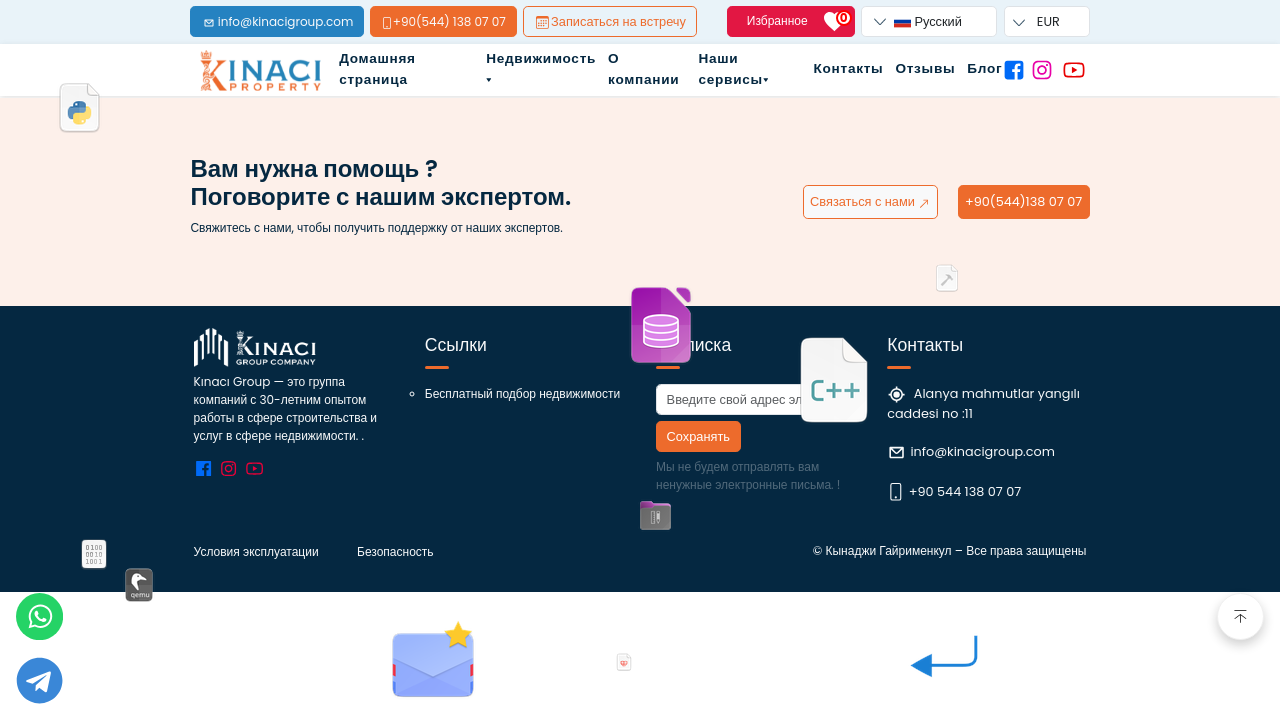  Describe the element at coordinates (433, 665) in the screenshot. I see `indicates unread email in your inbox` at that location.